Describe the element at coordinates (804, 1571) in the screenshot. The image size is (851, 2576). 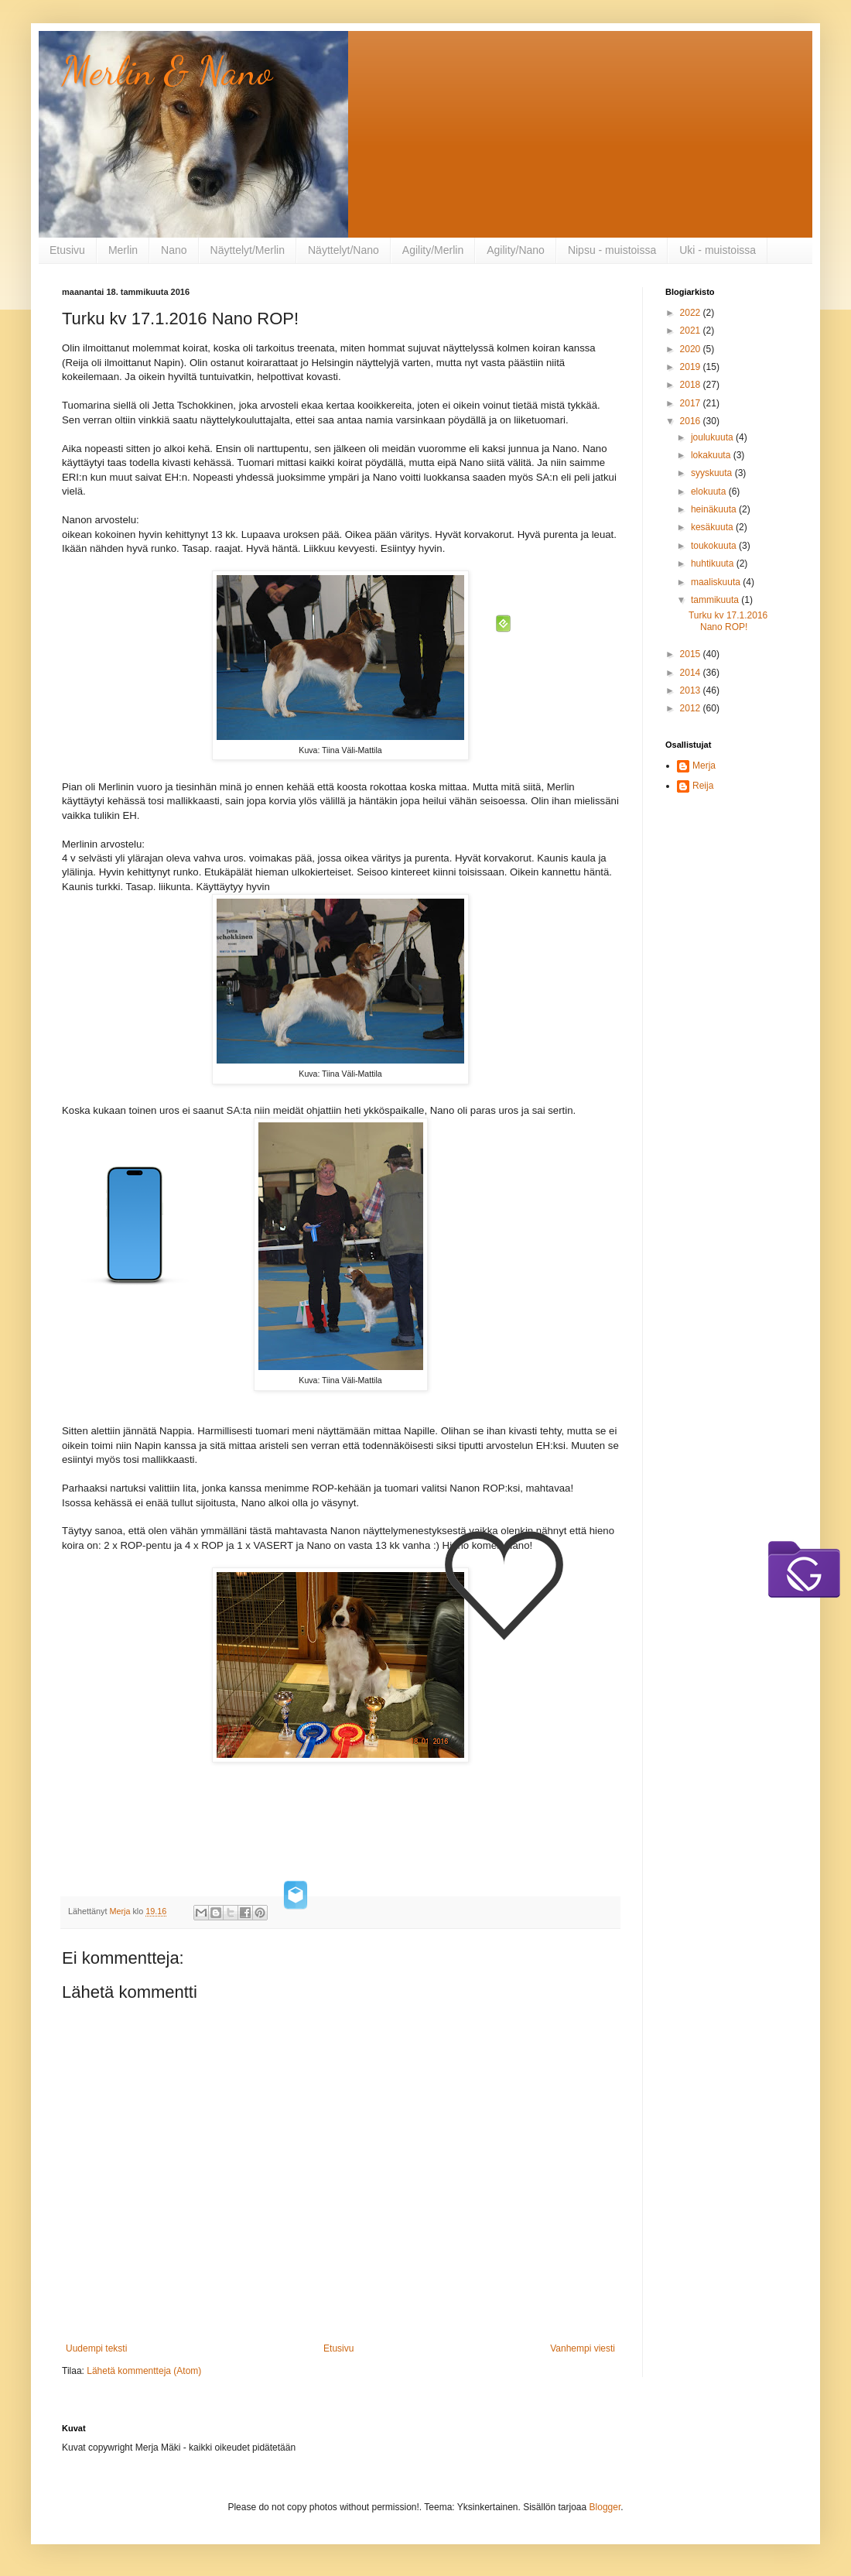
I see `folder containing Gatsby project files` at that location.